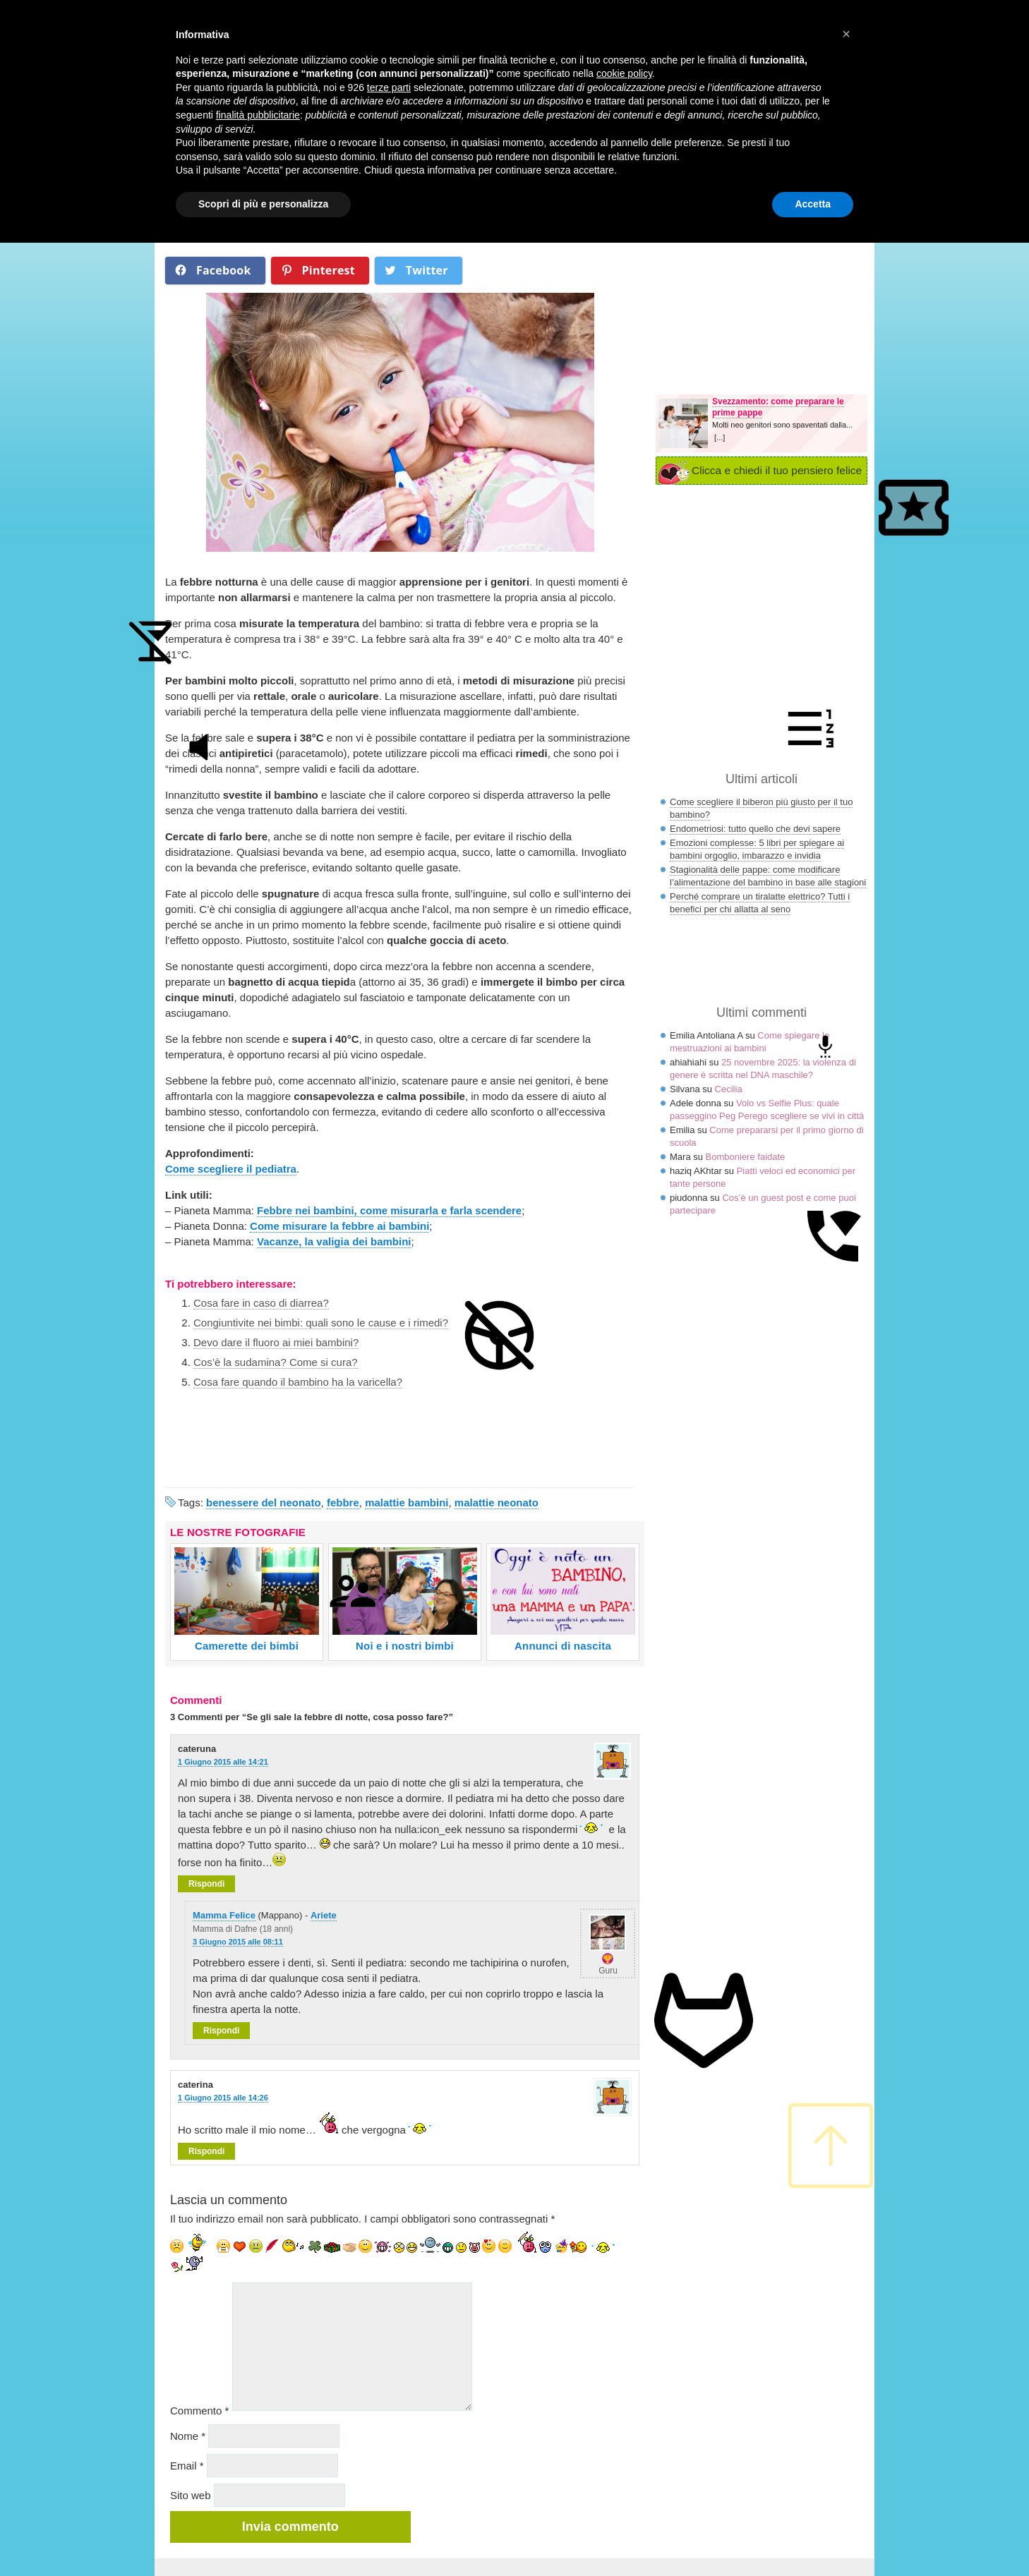 This screenshot has height=2576, width=1029. Describe the element at coordinates (499, 1335) in the screenshot. I see `disable steering or driving controls` at that location.